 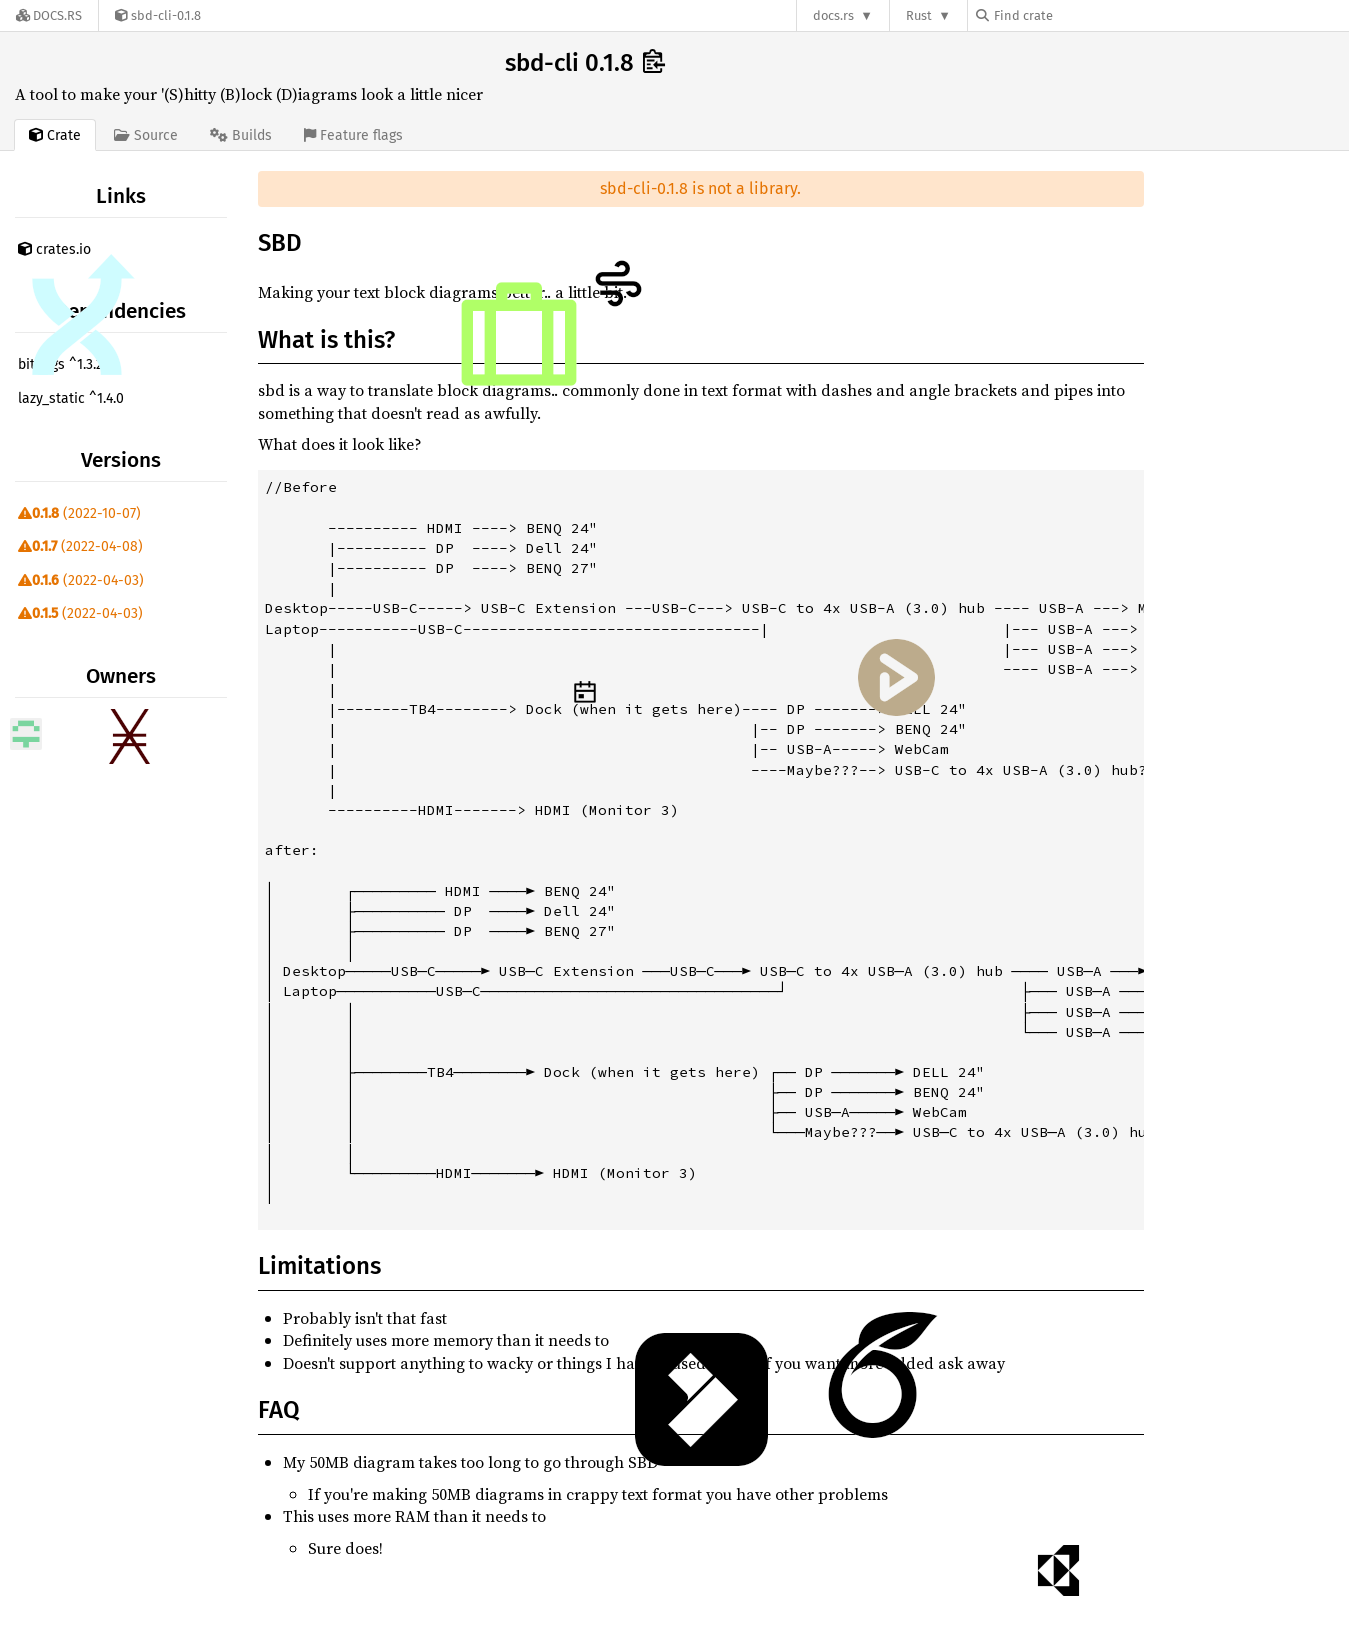 I want to click on open wondershare filmora video editor, so click(x=701, y=1399).